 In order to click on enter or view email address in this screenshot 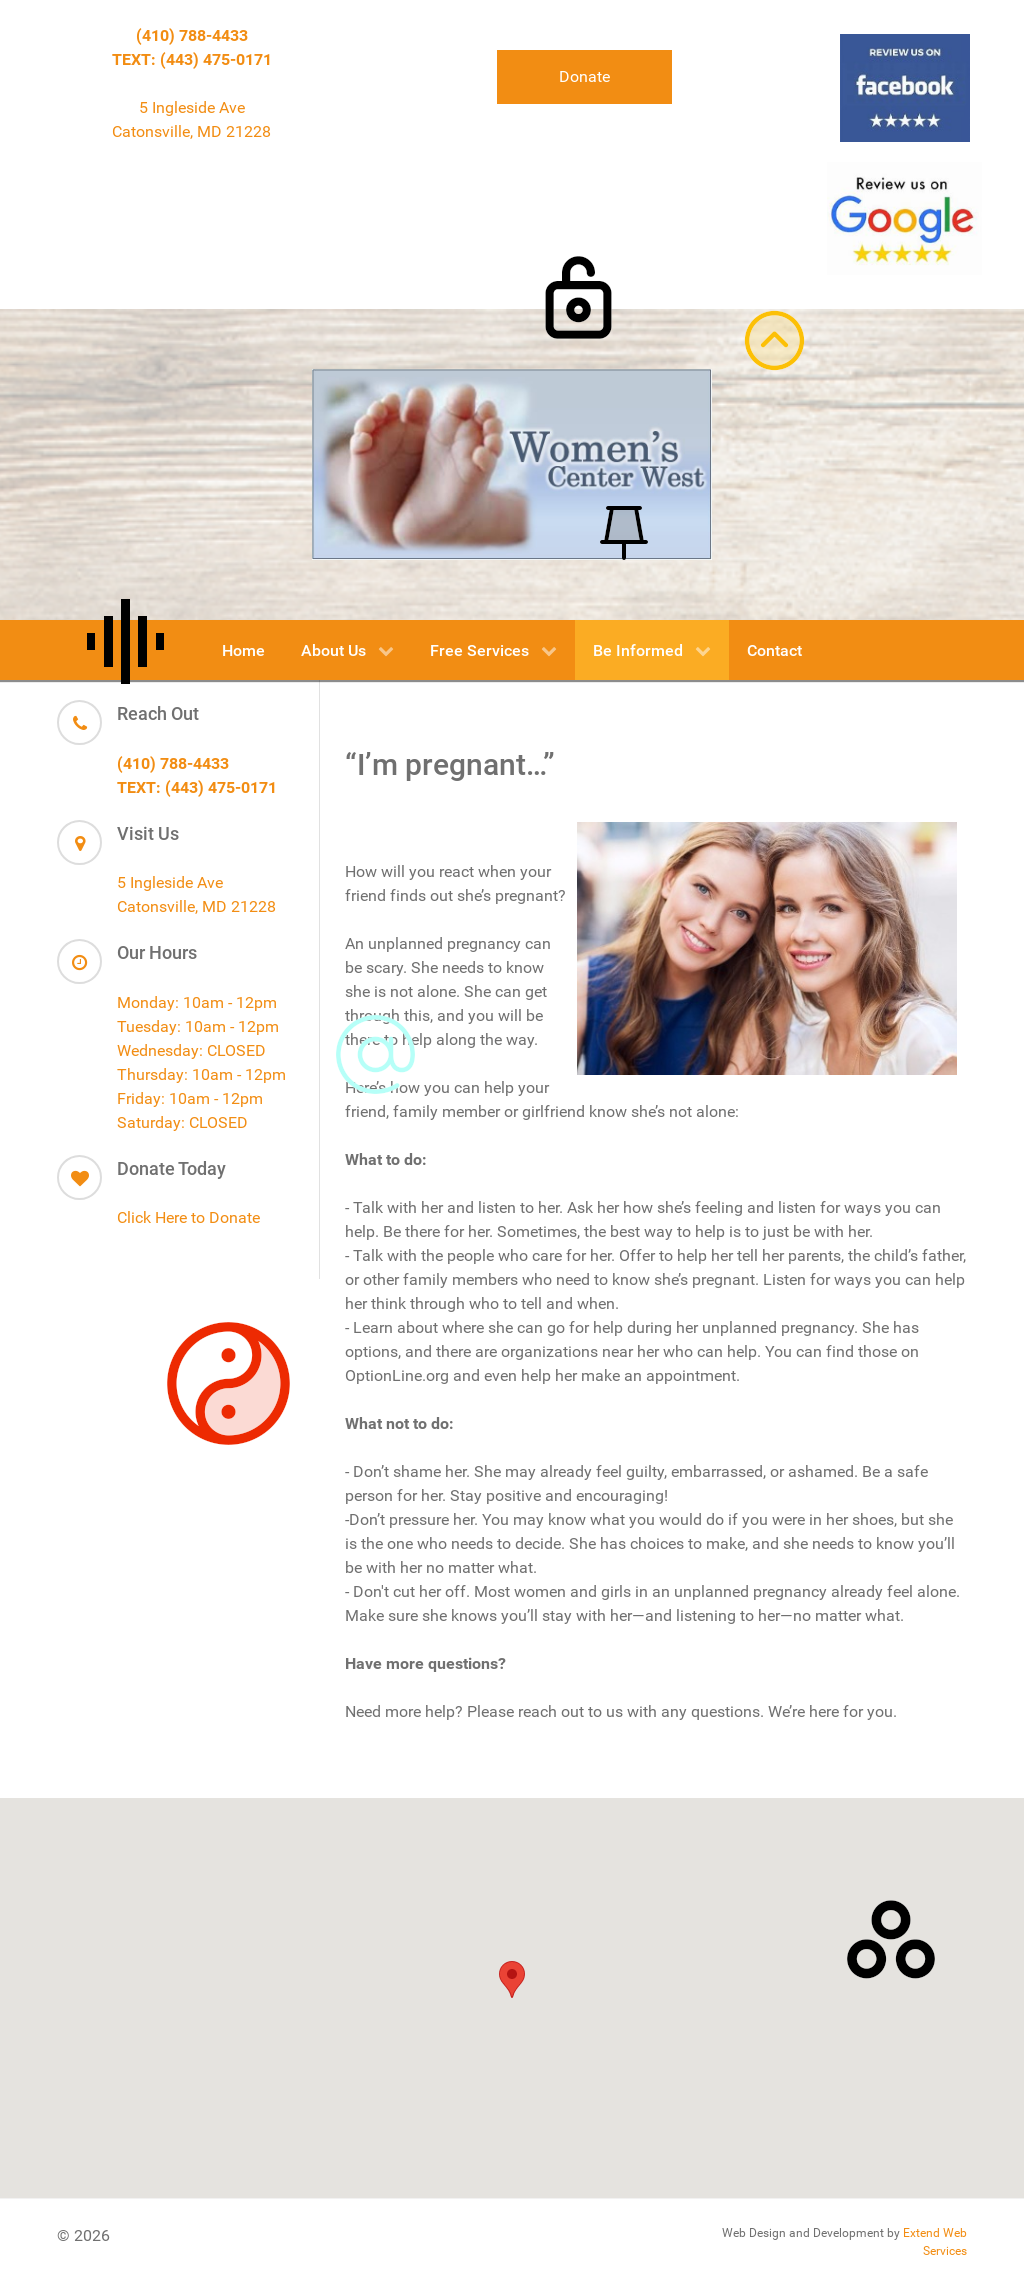, I will do `click(375, 1054)`.